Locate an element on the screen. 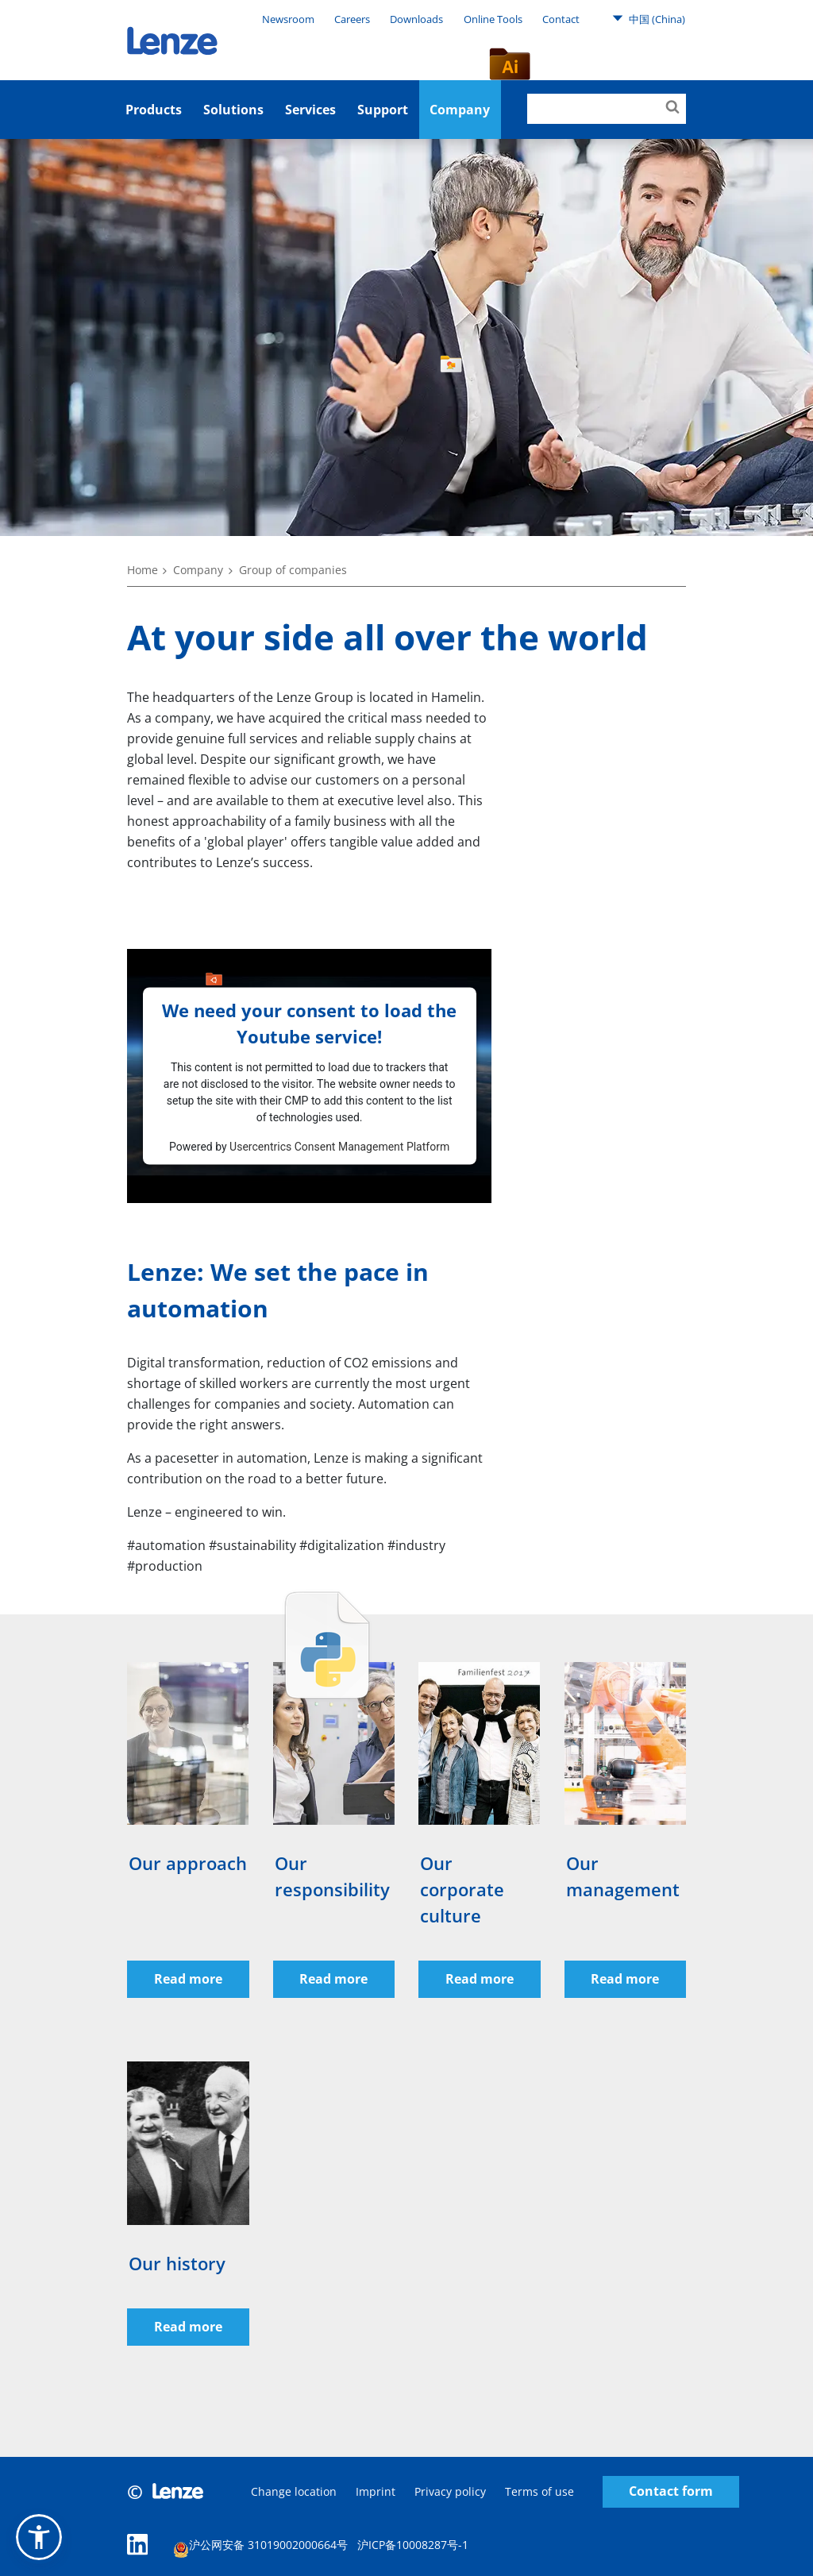 This screenshot has width=813, height=2576. open folder containing LibreOffice Draw files is located at coordinates (451, 364).